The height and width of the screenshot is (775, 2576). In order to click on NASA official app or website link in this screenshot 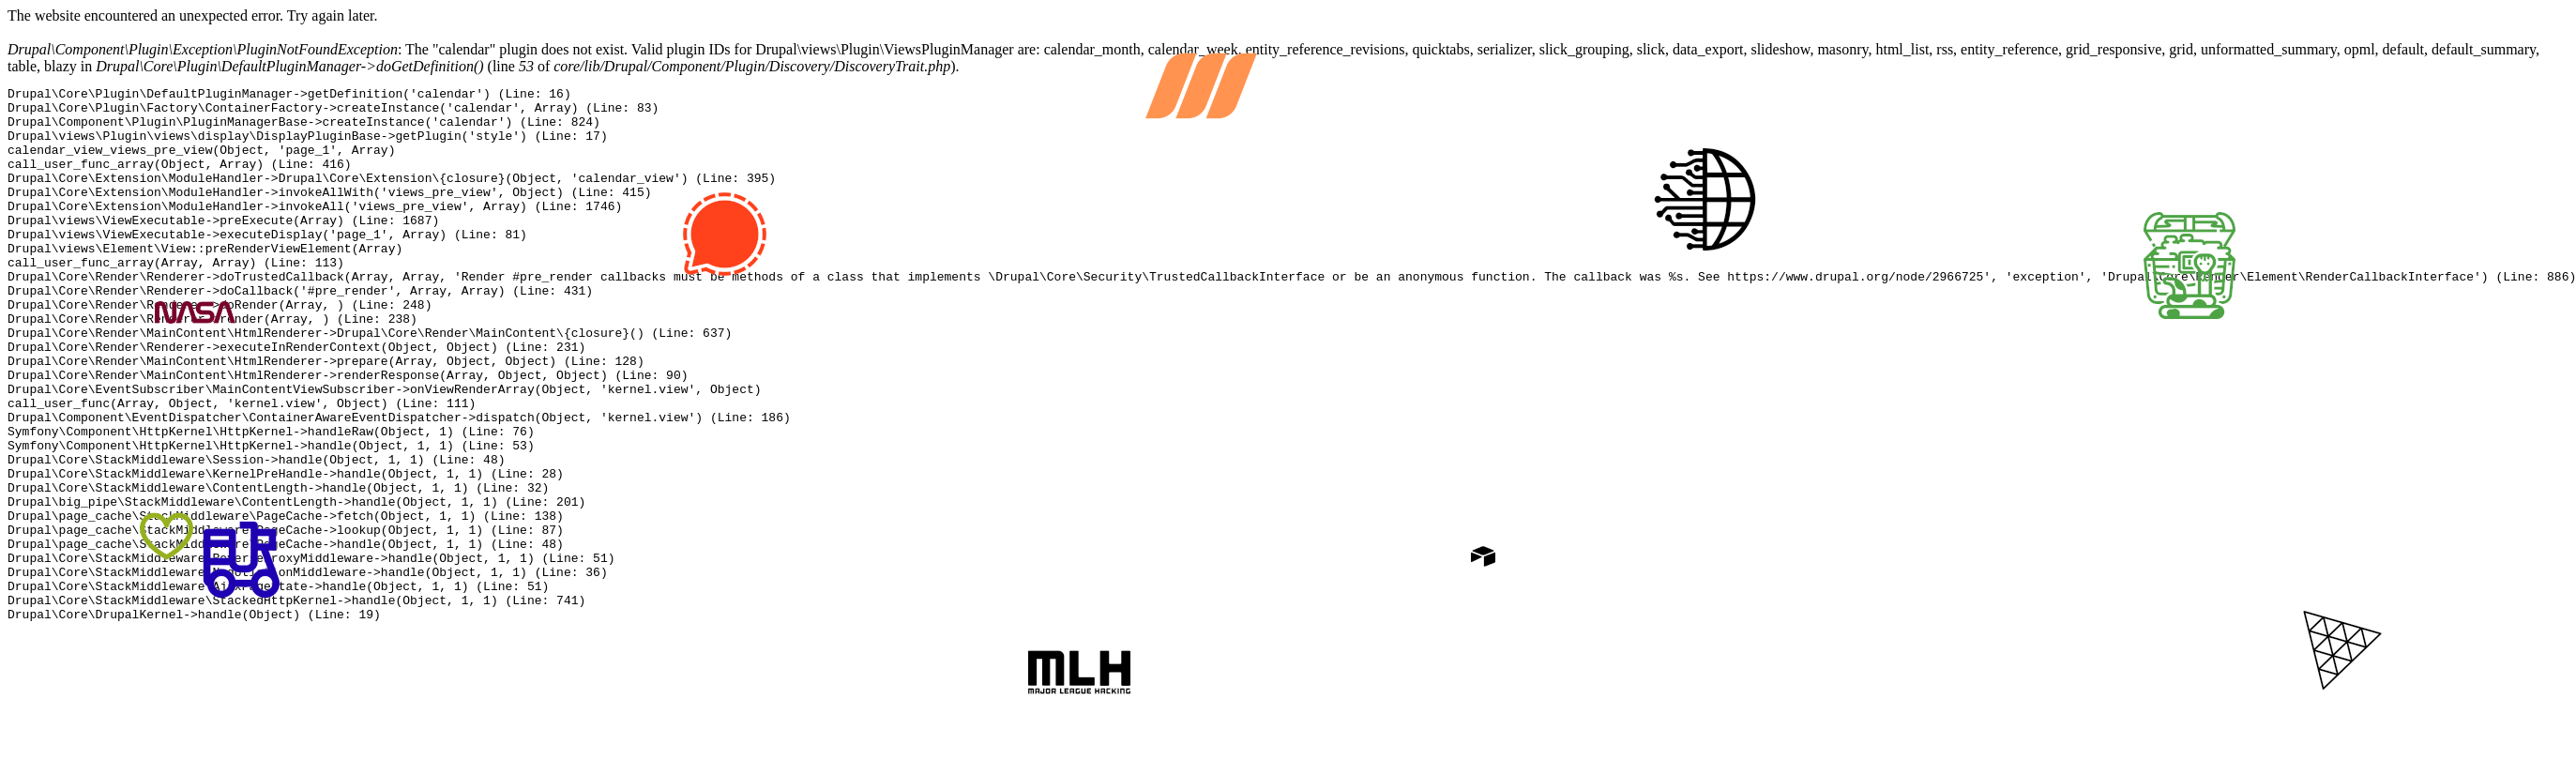, I will do `click(195, 312)`.